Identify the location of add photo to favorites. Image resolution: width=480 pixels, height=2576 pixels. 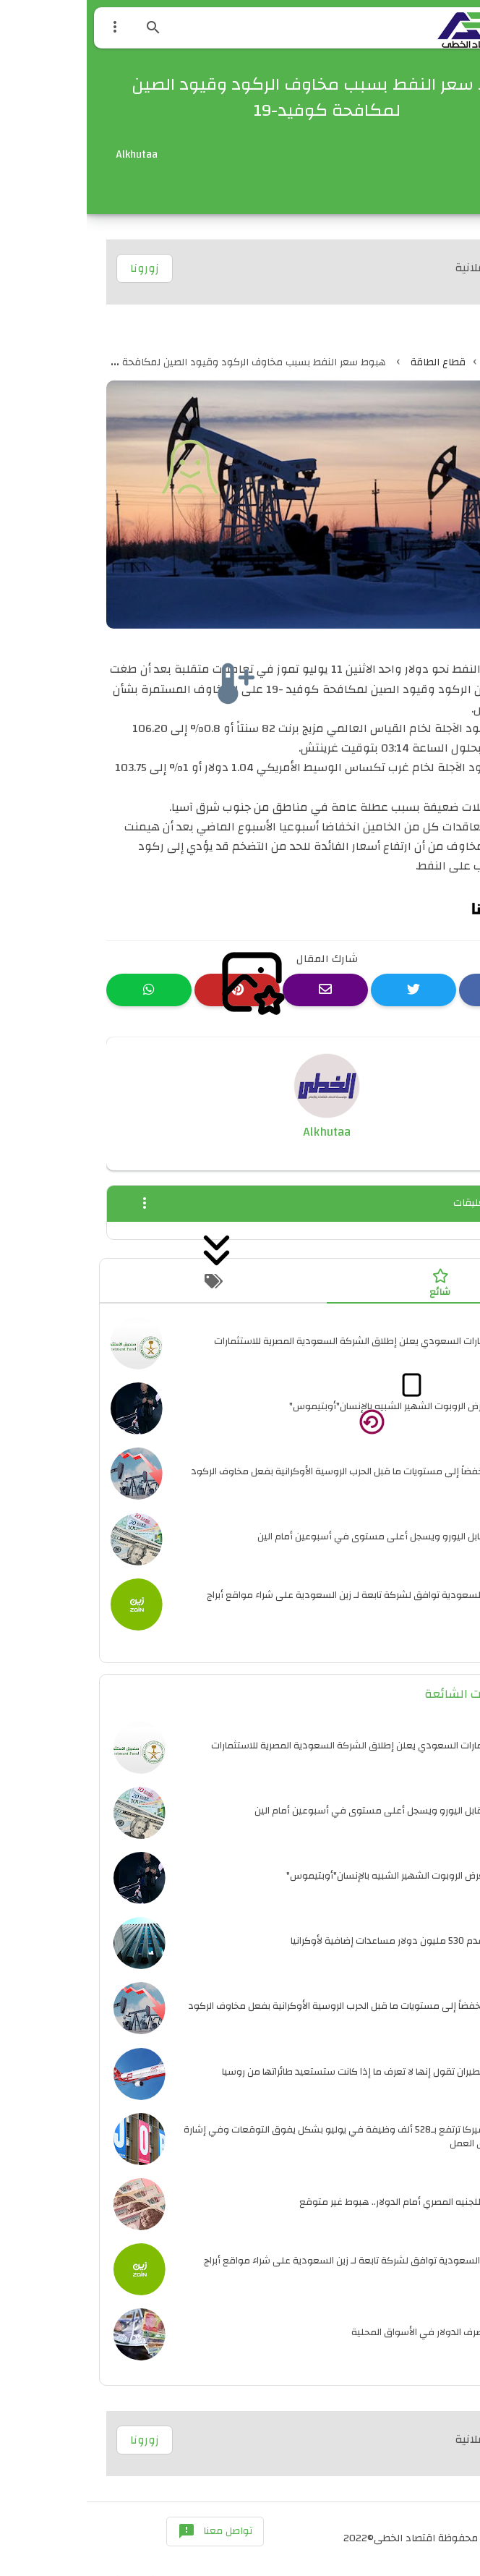
(252, 982).